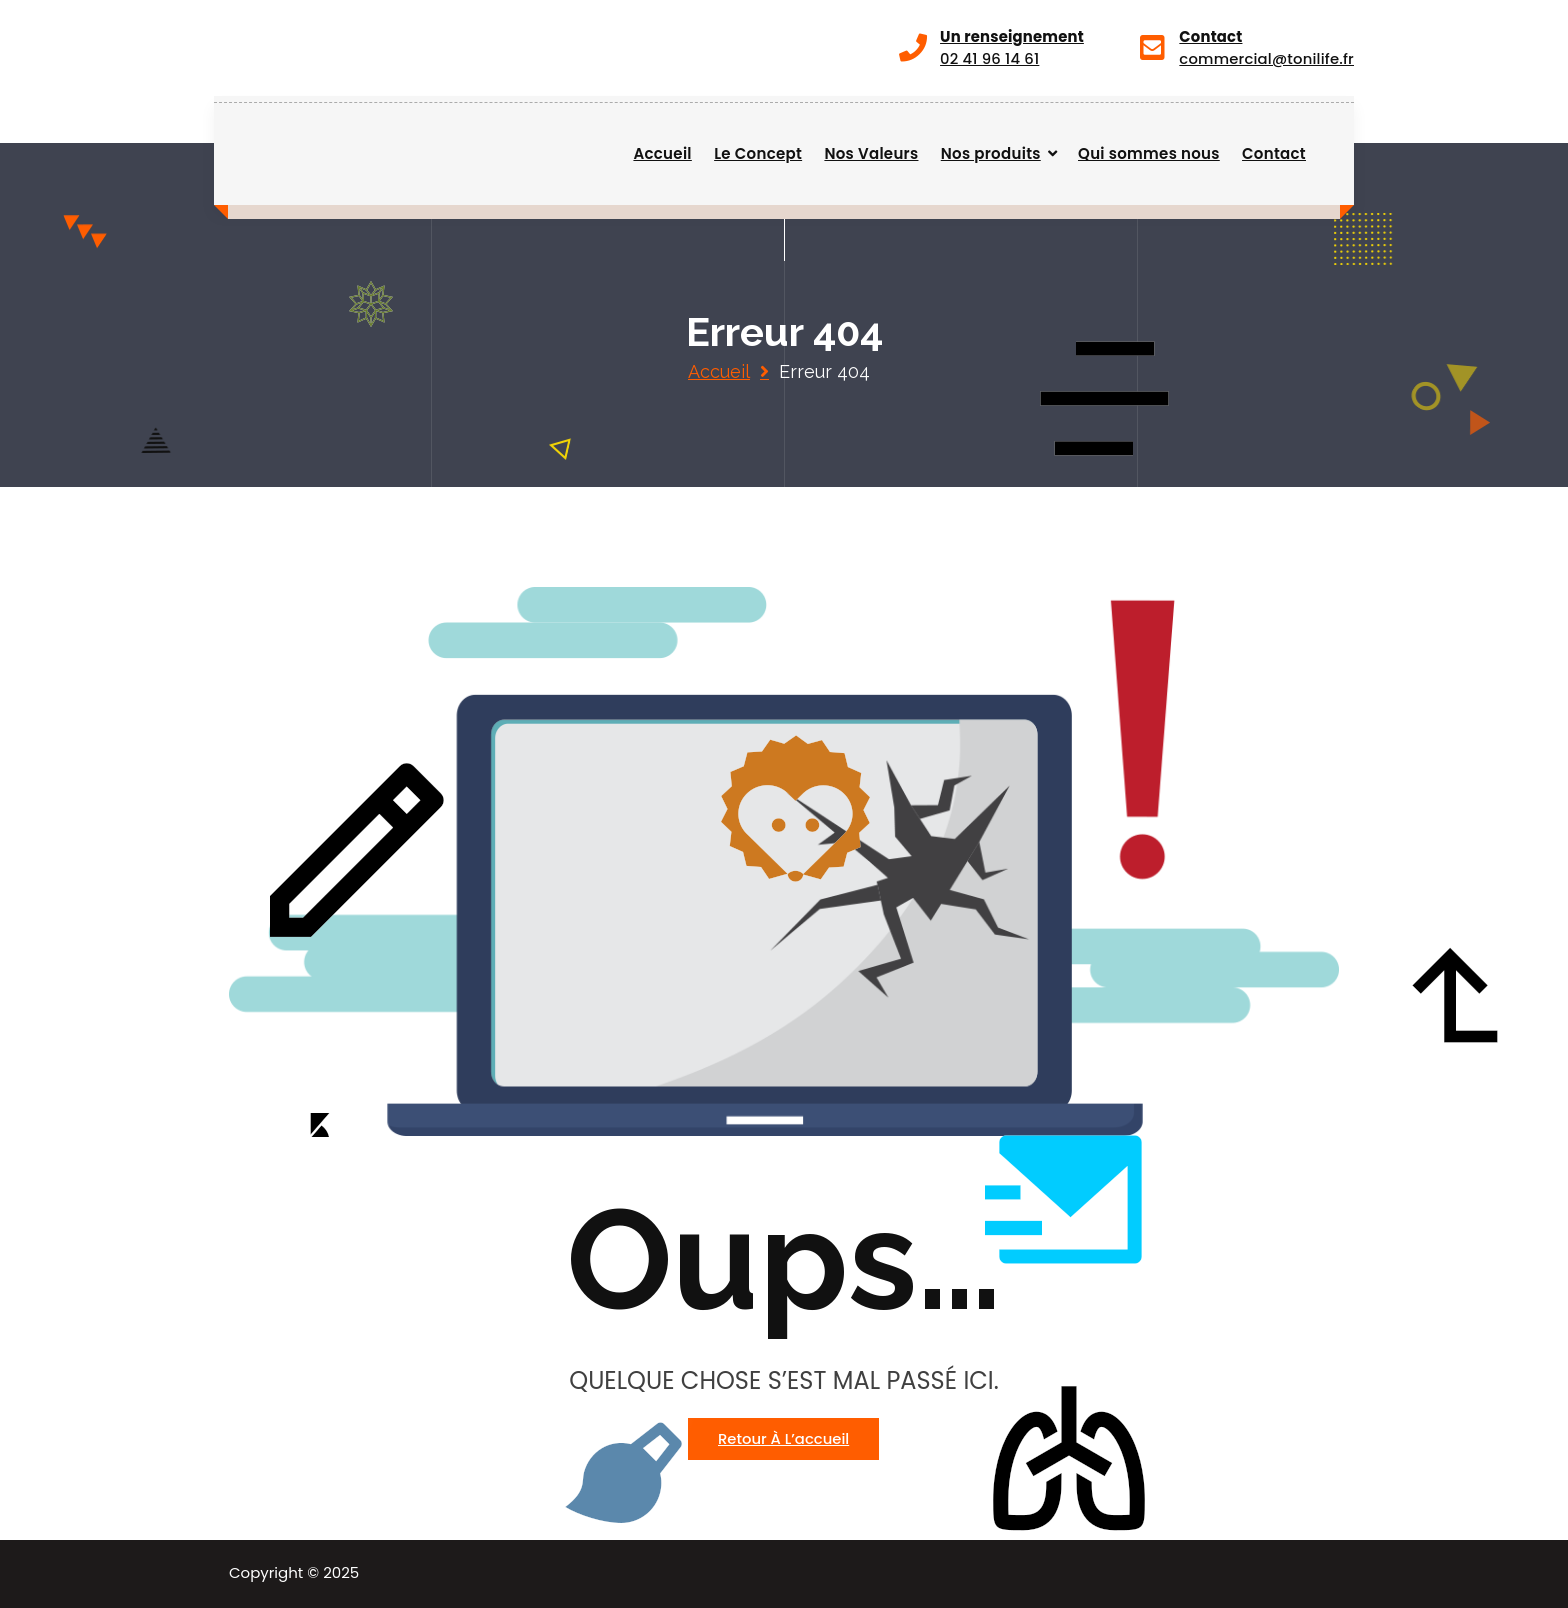 Image resolution: width=1568 pixels, height=1608 pixels. Describe the element at coordinates (320, 1125) in the screenshot. I see `open kibana dashboard` at that location.